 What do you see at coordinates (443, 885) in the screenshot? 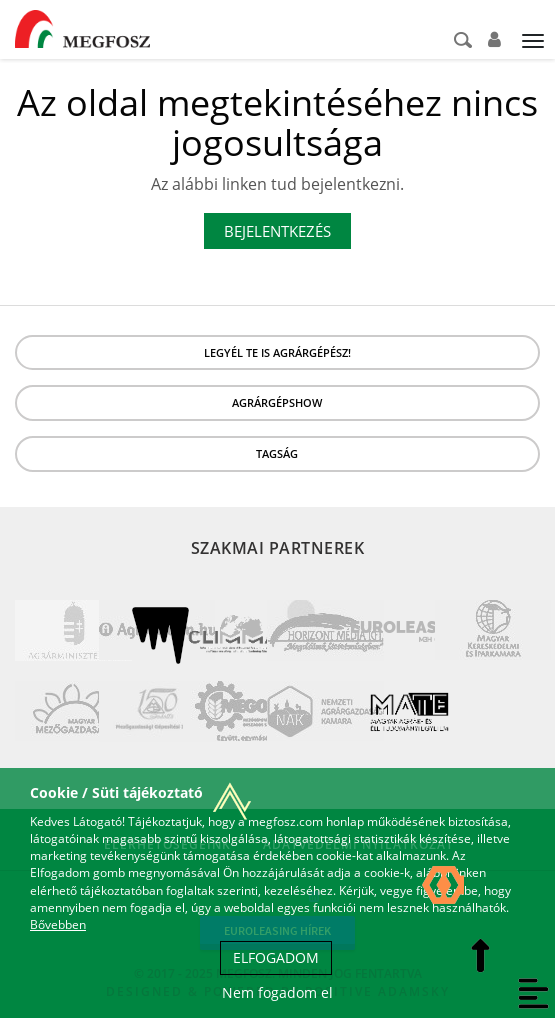
I see `keycloak identity and access management platform` at bounding box center [443, 885].